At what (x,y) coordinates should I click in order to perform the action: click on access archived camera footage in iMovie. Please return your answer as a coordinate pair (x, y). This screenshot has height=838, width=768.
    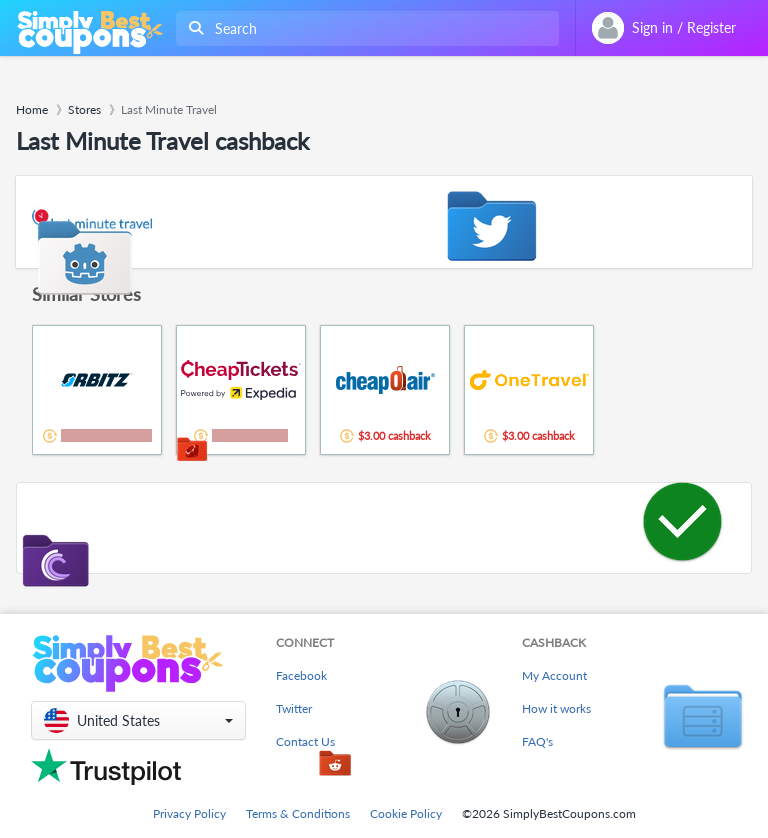
    Looking at the image, I should click on (458, 712).